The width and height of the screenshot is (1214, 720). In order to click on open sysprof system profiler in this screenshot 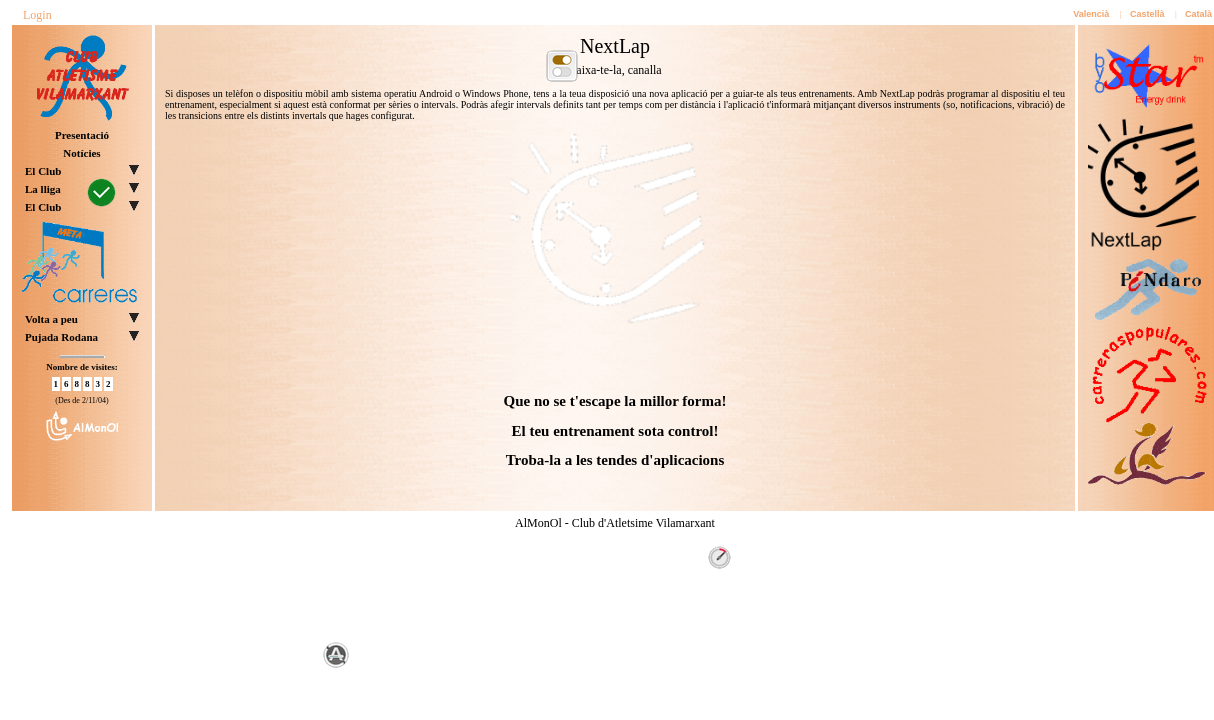, I will do `click(719, 557)`.